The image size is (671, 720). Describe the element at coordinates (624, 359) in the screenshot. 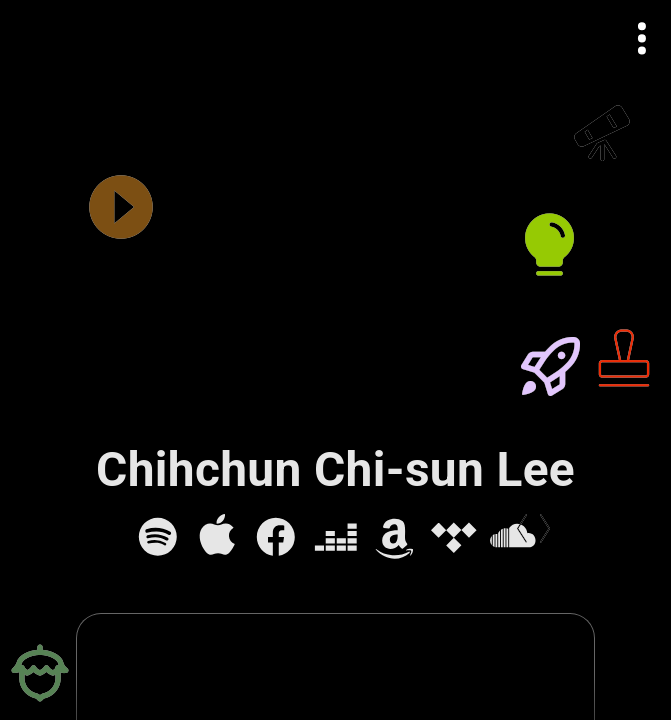

I see `apply a stamp or seal to a document` at that location.